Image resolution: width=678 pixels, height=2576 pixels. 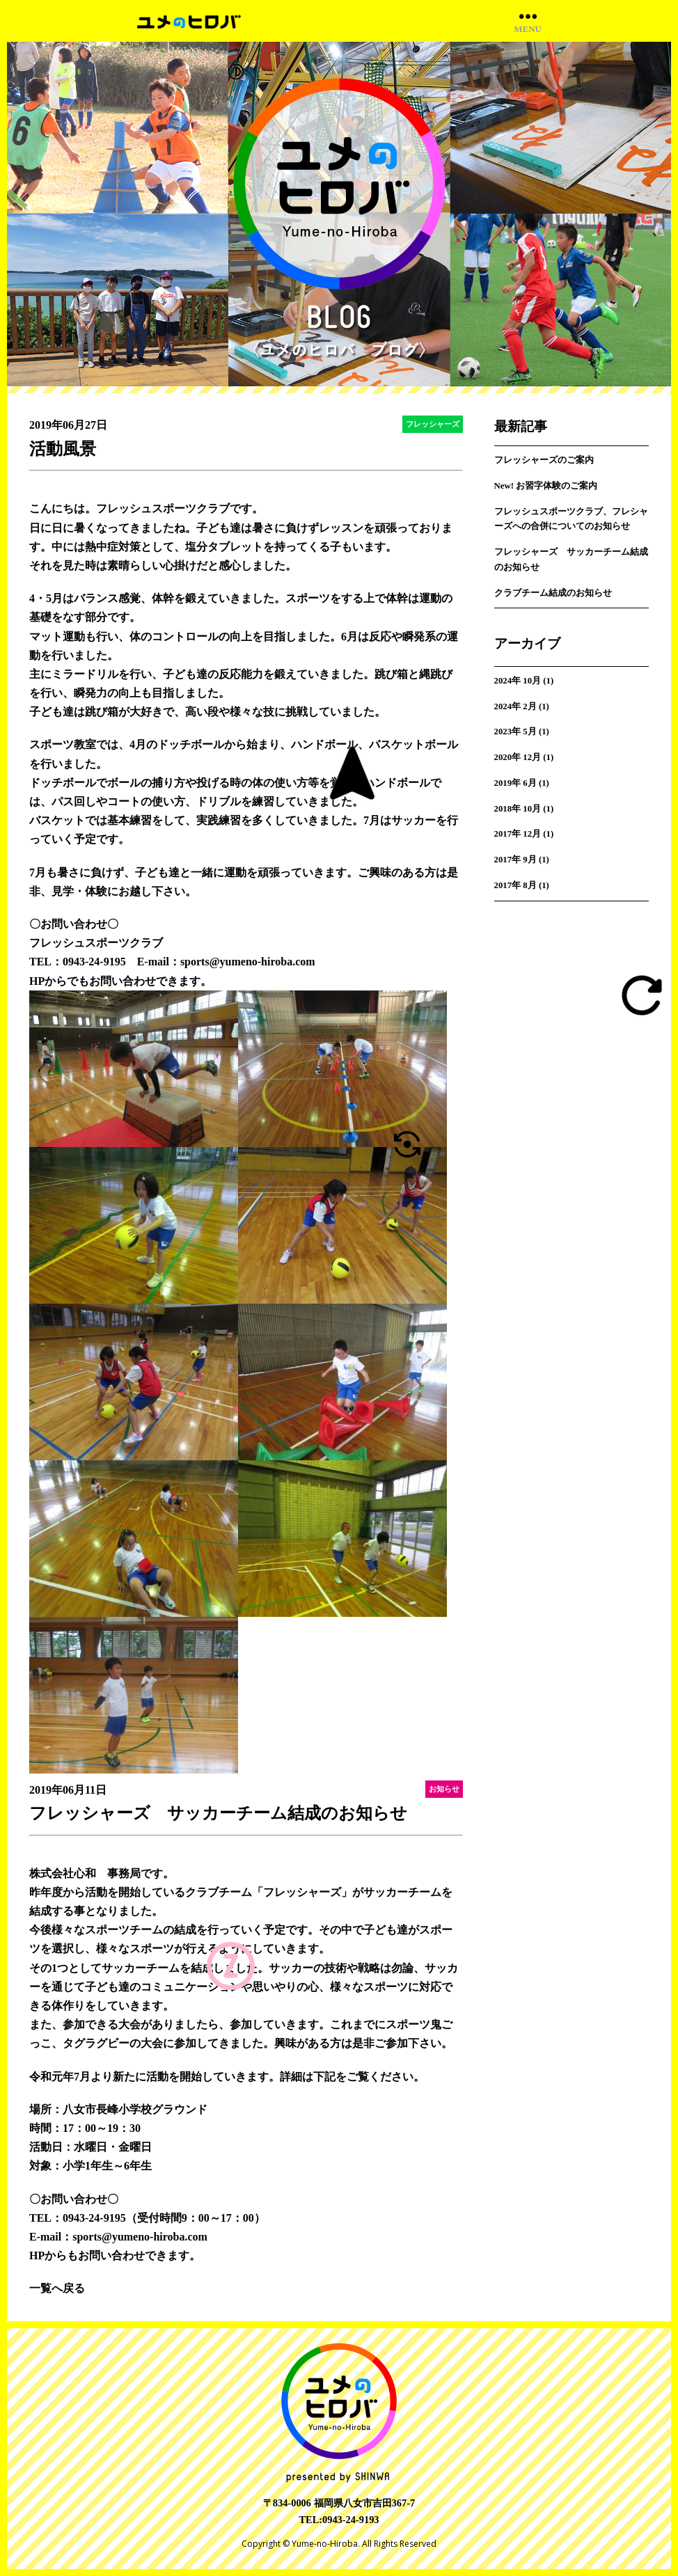 I want to click on indicates z-index or layer ordering controls, so click(x=230, y=1966).